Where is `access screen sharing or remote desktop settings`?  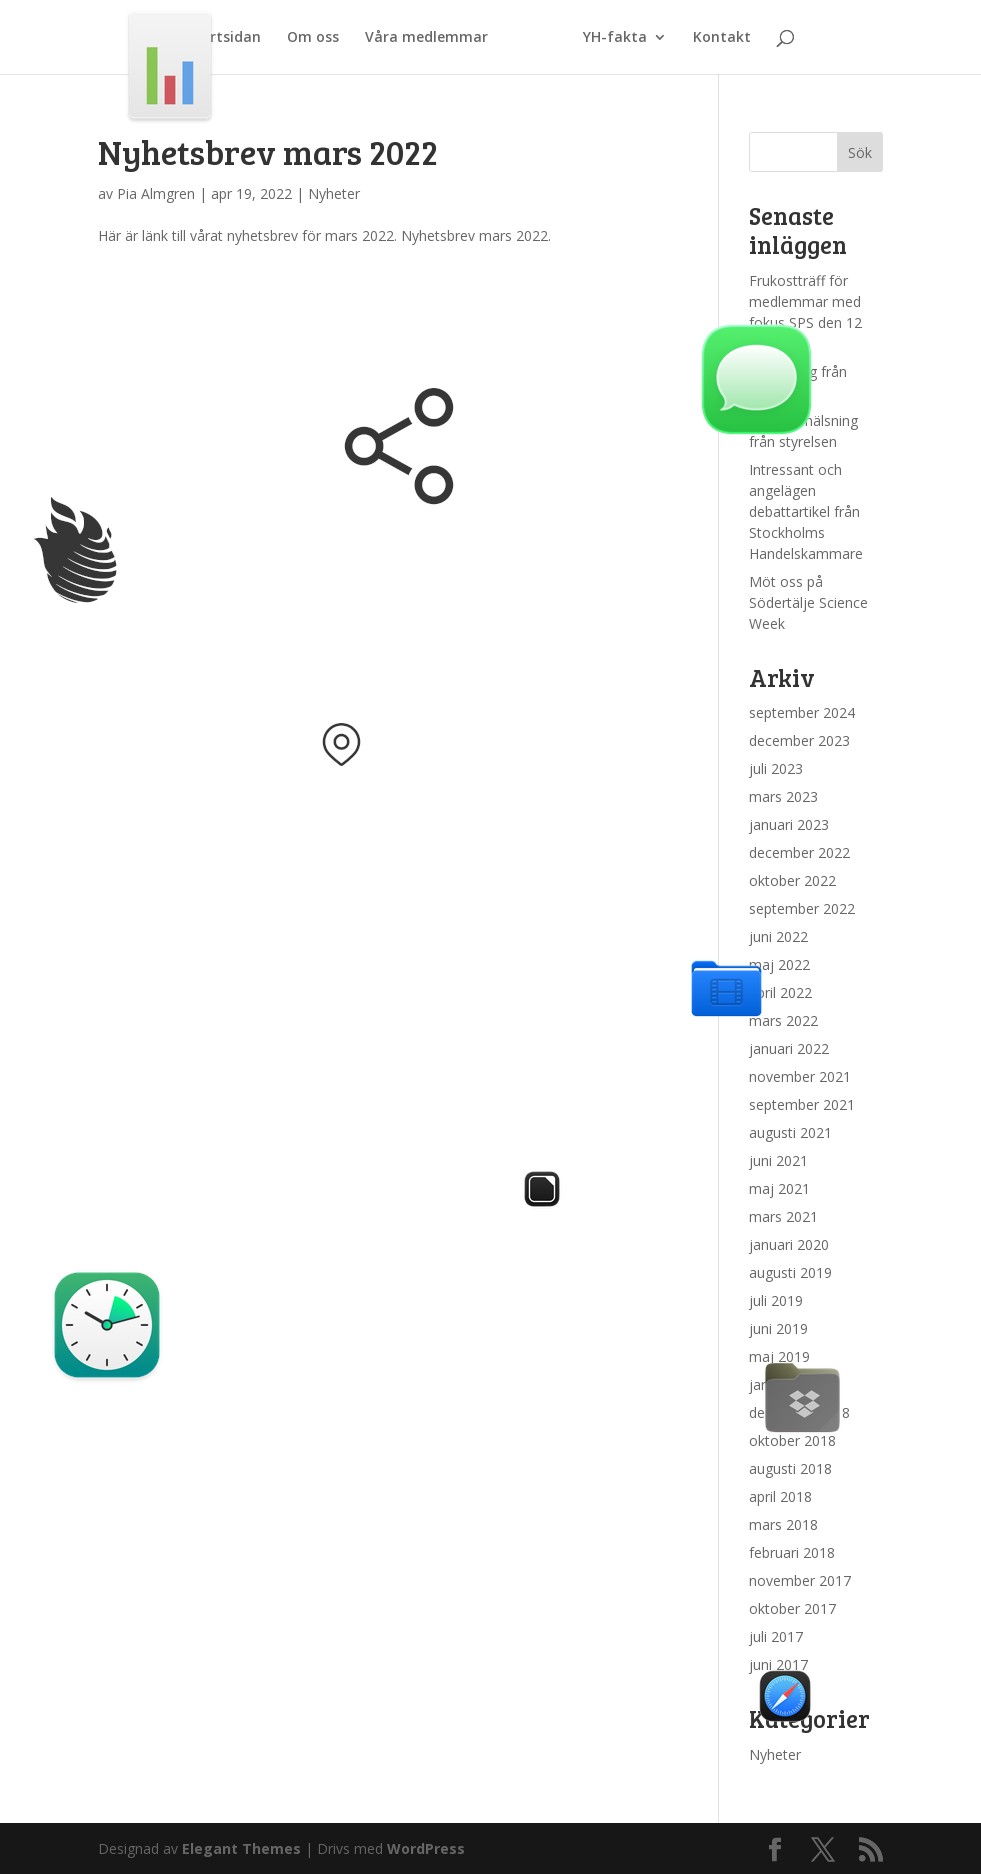 access screen sharing or remote desktop settings is located at coordinates (399, 450).